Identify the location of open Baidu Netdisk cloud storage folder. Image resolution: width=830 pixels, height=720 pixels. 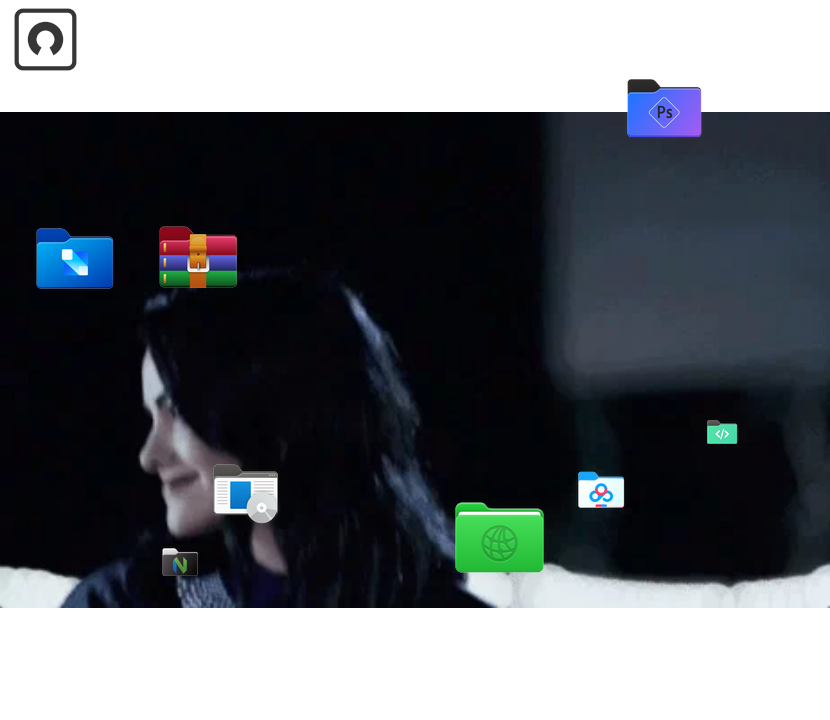
(601, 491).